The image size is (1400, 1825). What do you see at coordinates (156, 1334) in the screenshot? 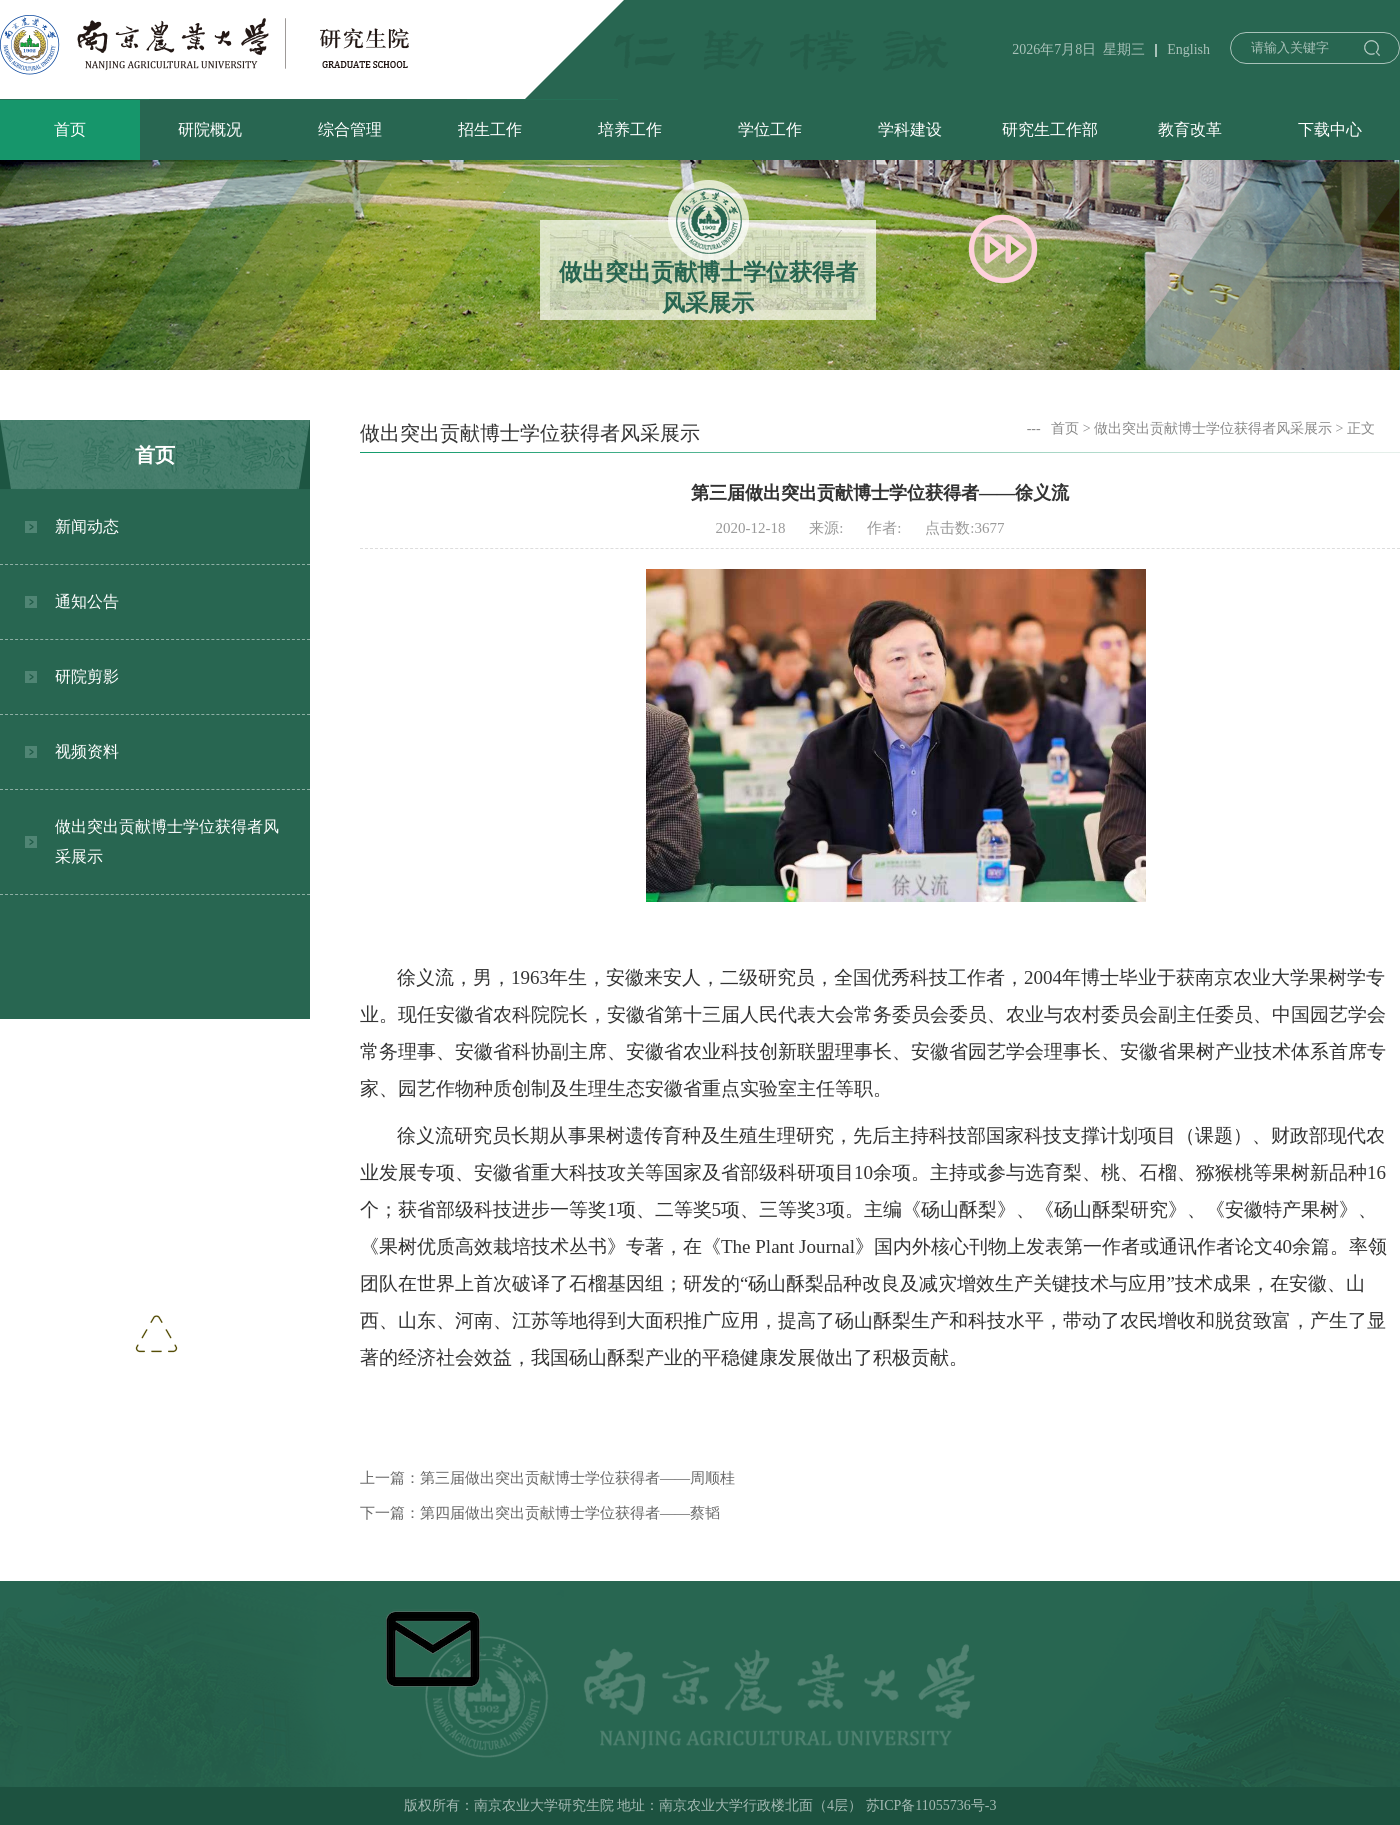
I see `indicates incomplete or pending status` at bounding box center [156, 1334].